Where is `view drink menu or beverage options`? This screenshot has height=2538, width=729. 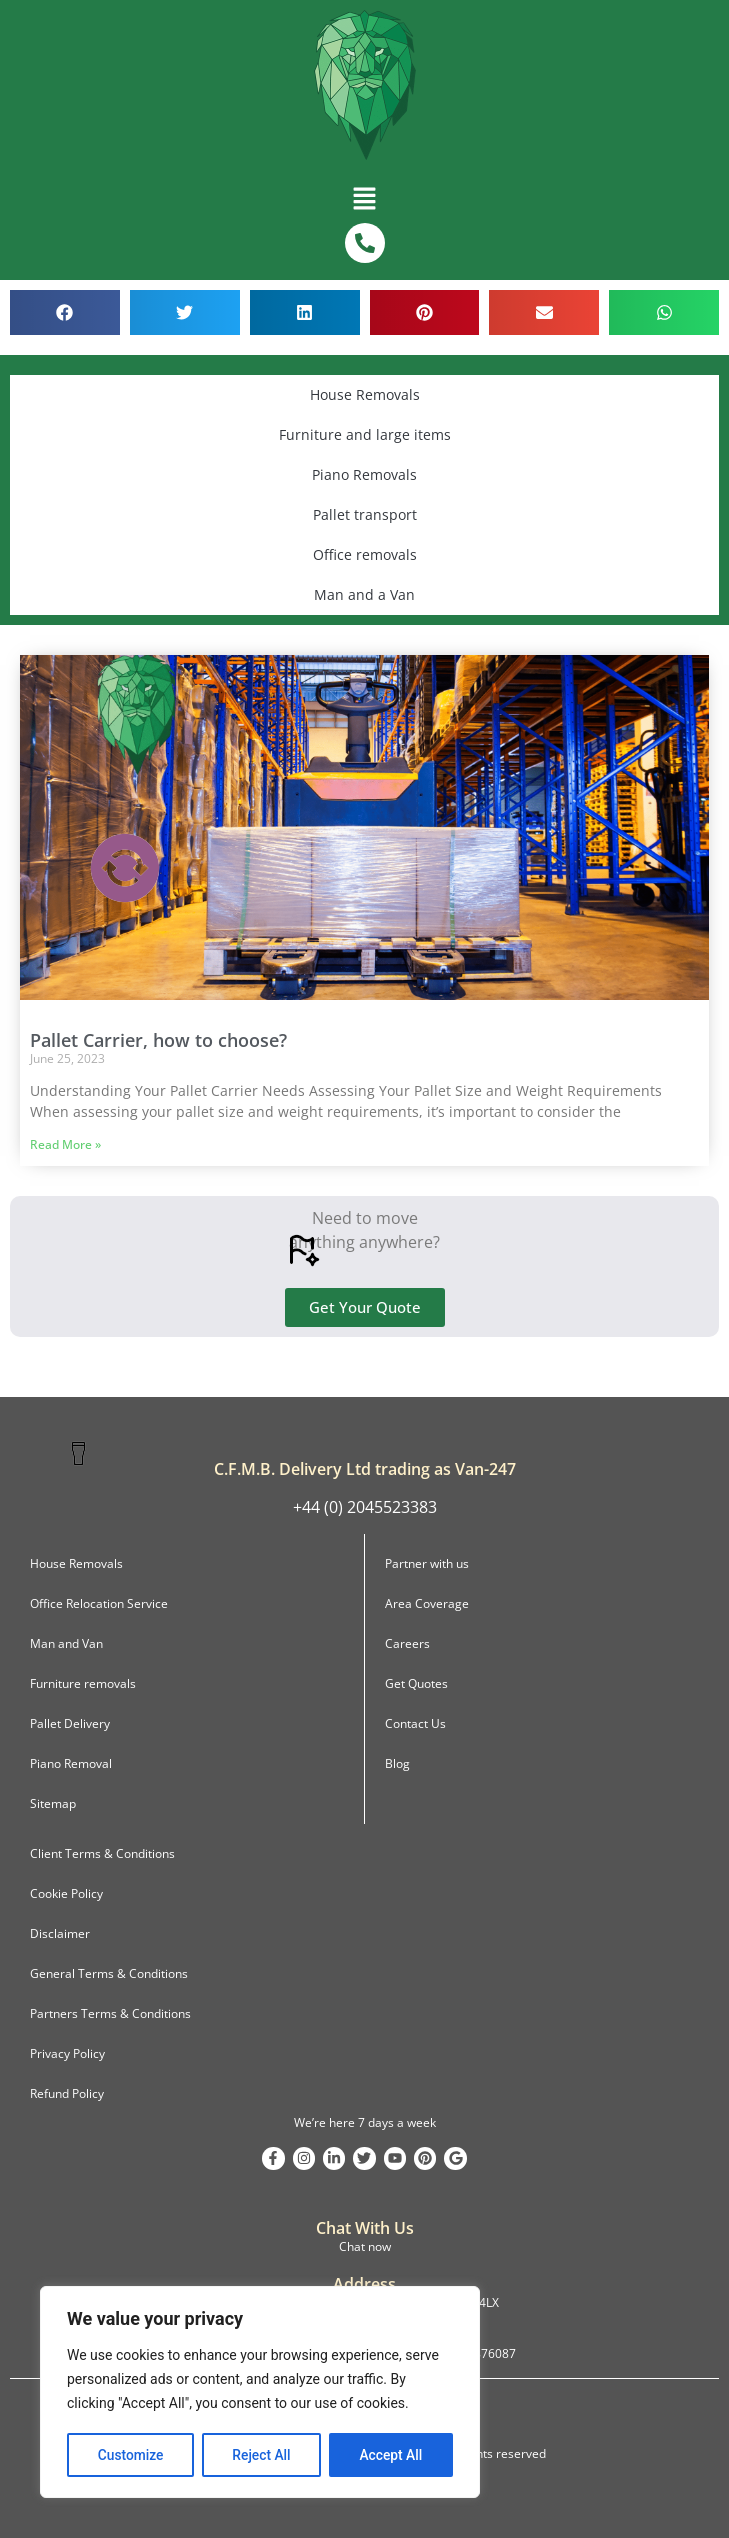
view drink menu or beverage options is located at coordinates (78, 1453).